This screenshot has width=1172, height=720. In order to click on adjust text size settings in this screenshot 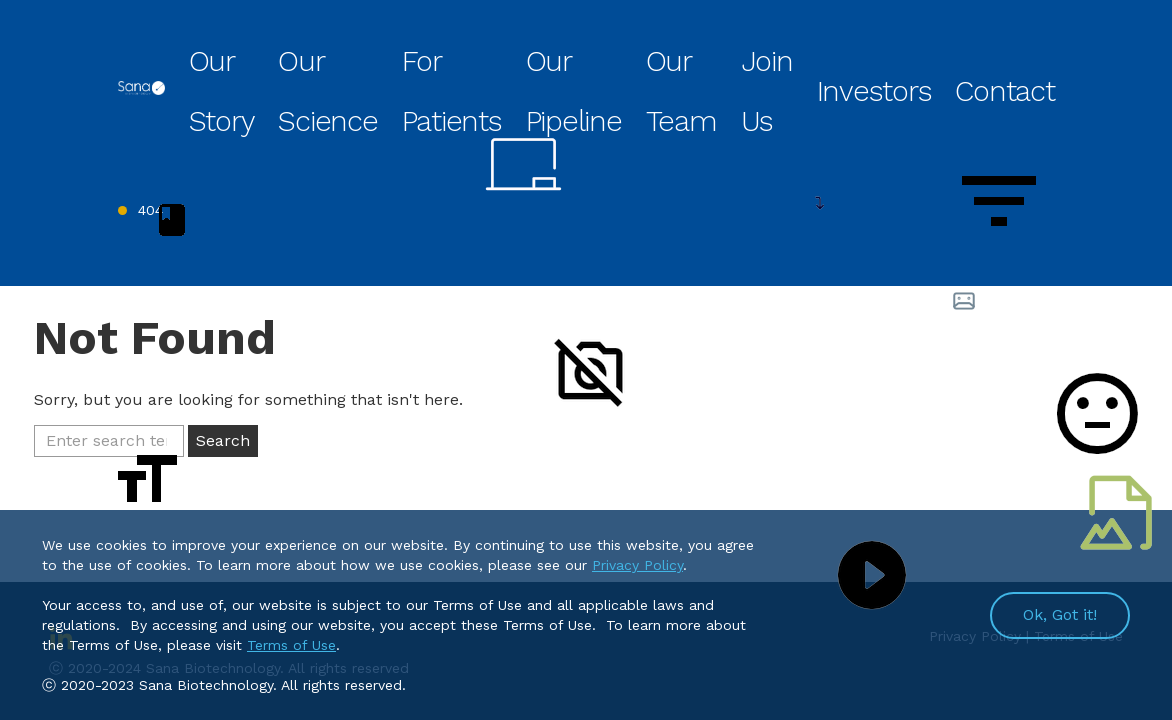, I will do `click(146, 480)`.